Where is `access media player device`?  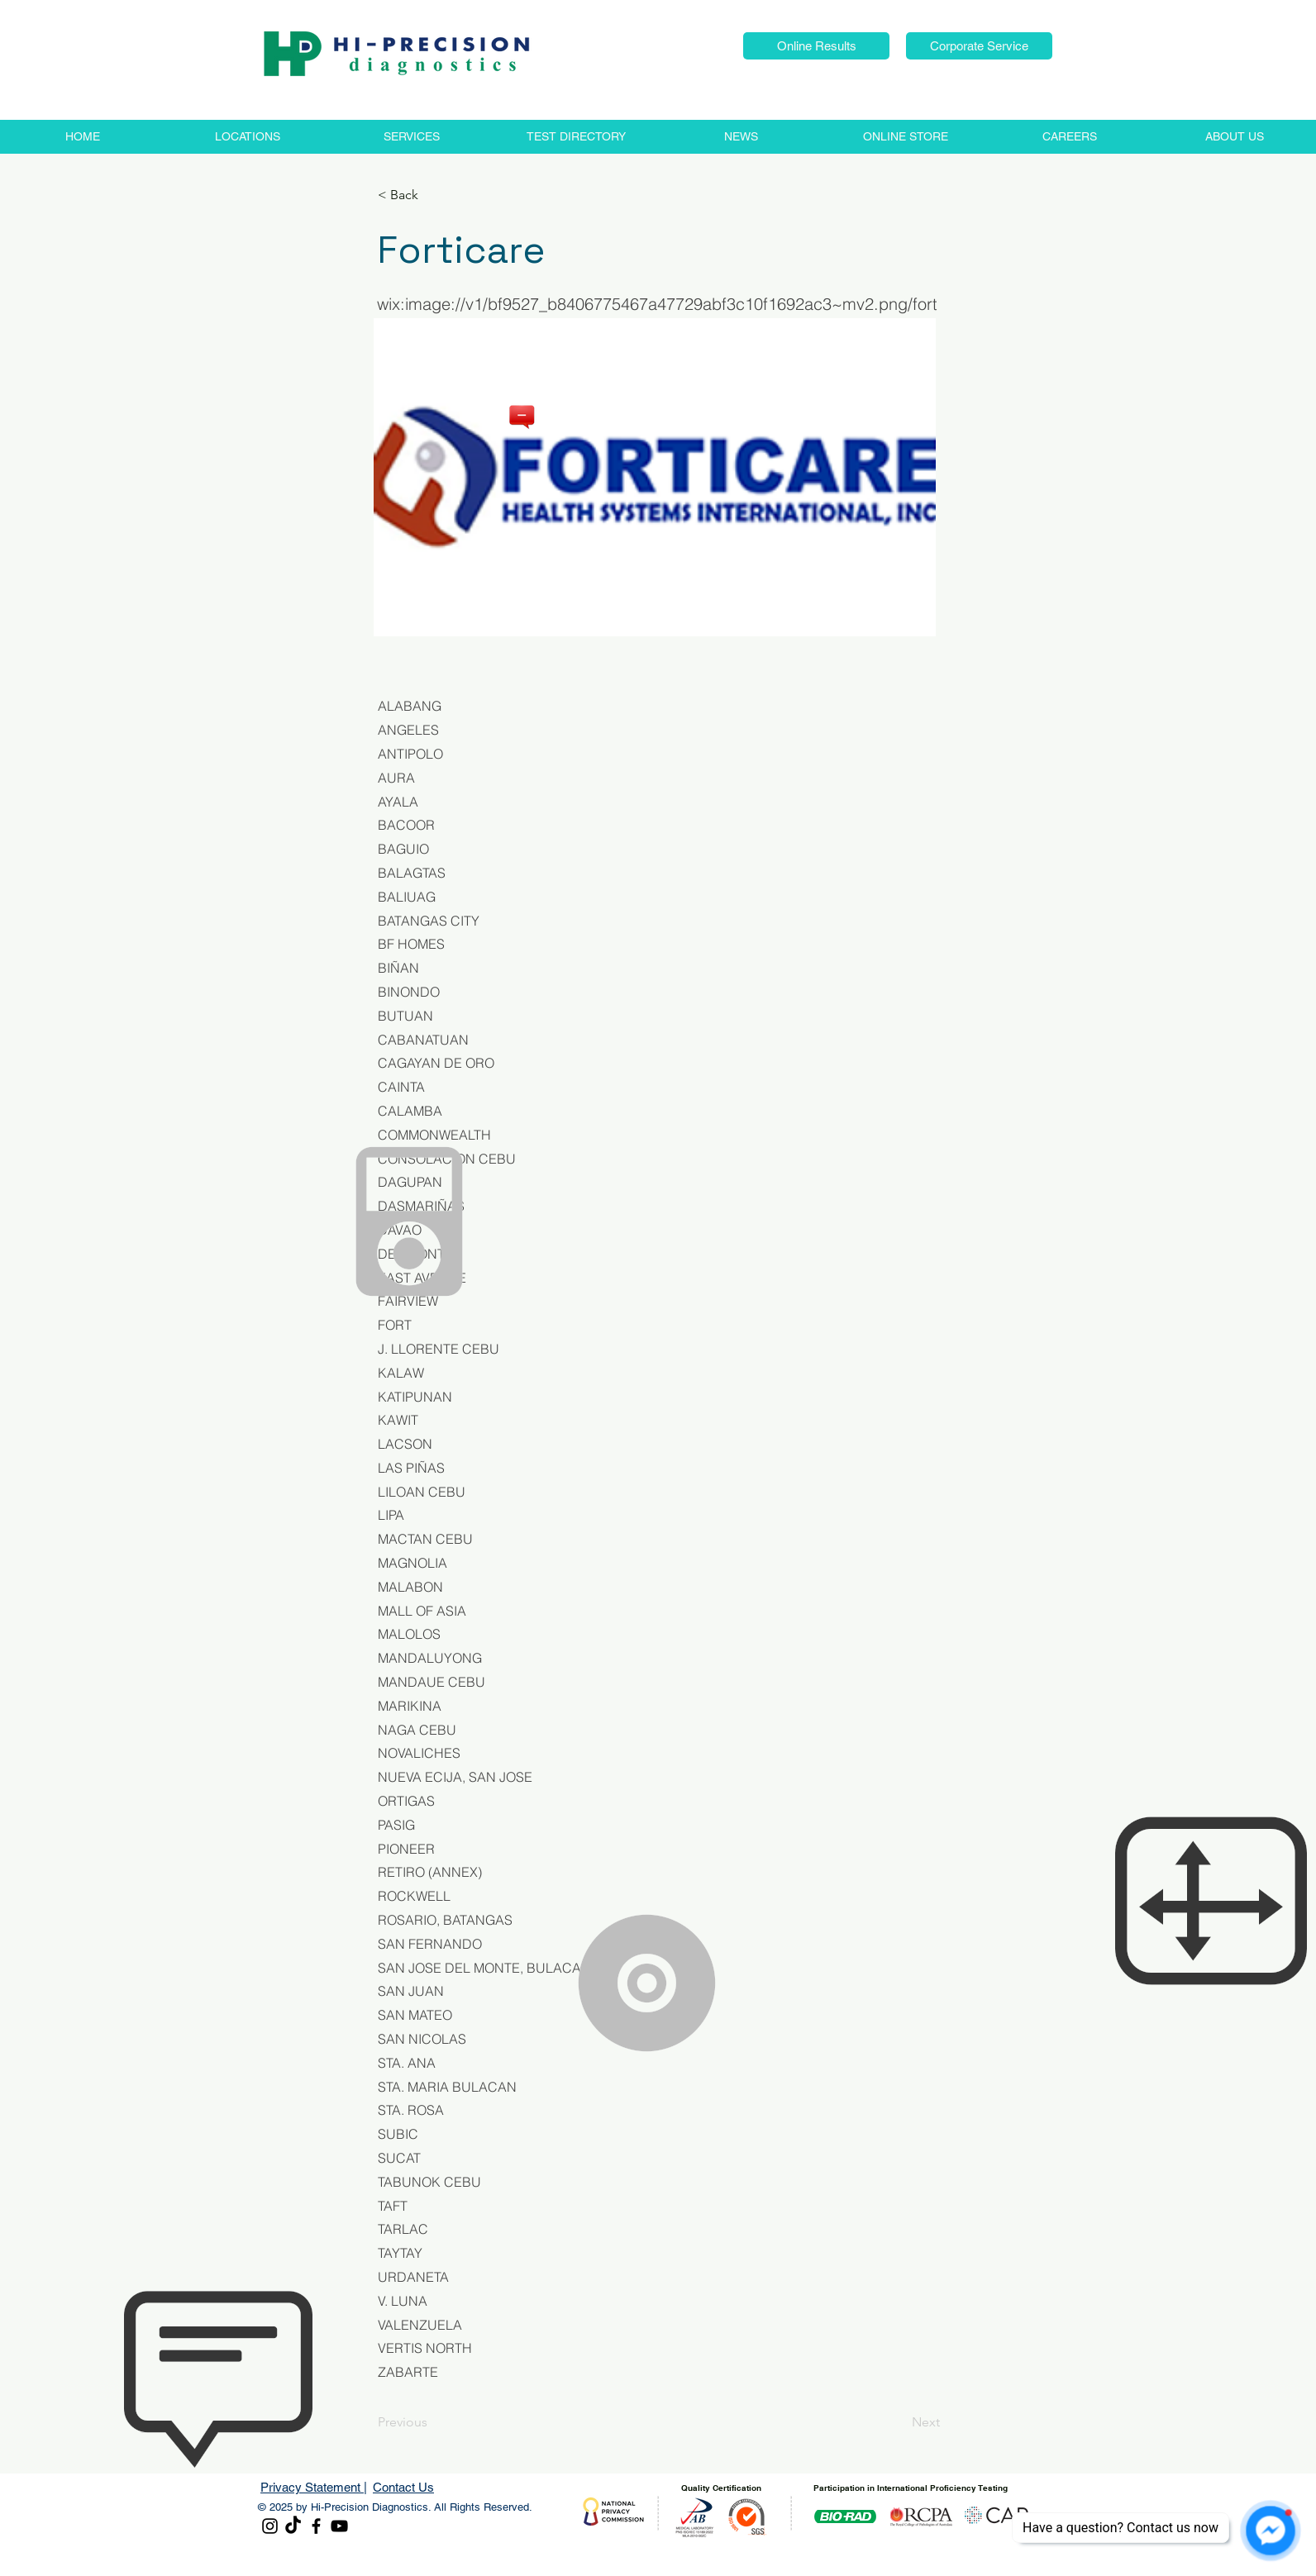 access media player device is located at coordinates (409, 1221).